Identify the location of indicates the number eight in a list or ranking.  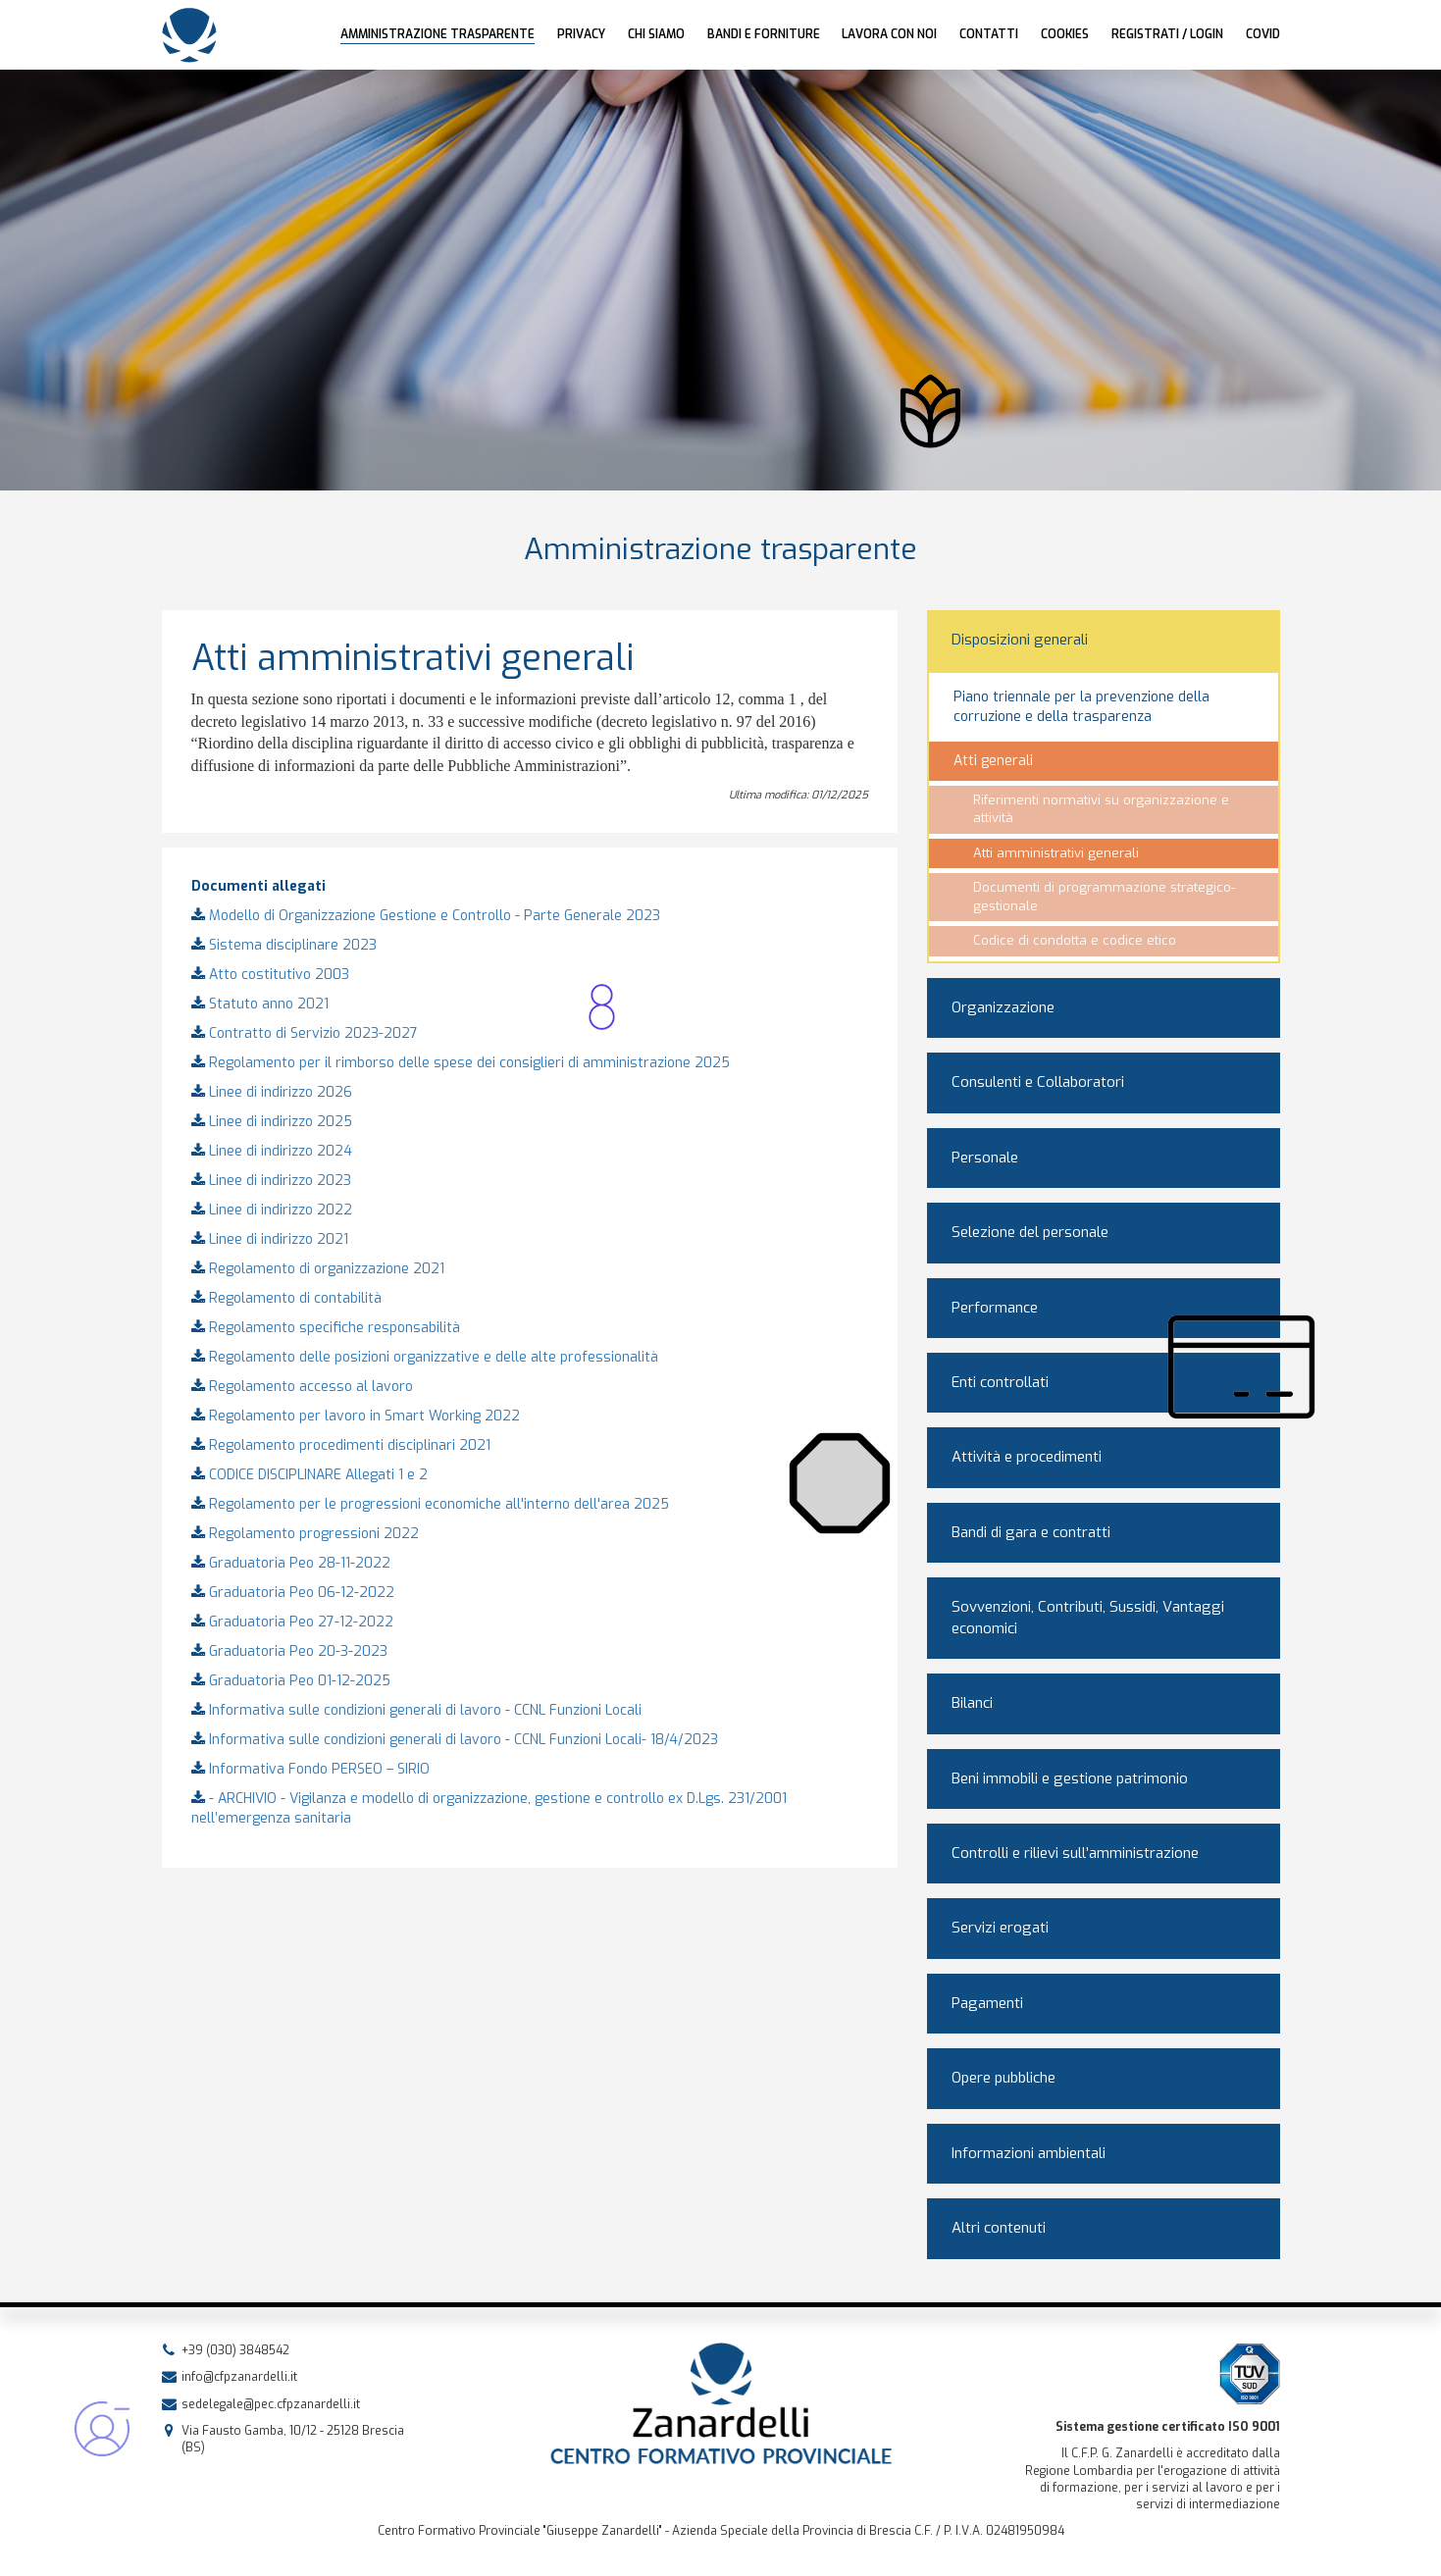
(601, 1006).